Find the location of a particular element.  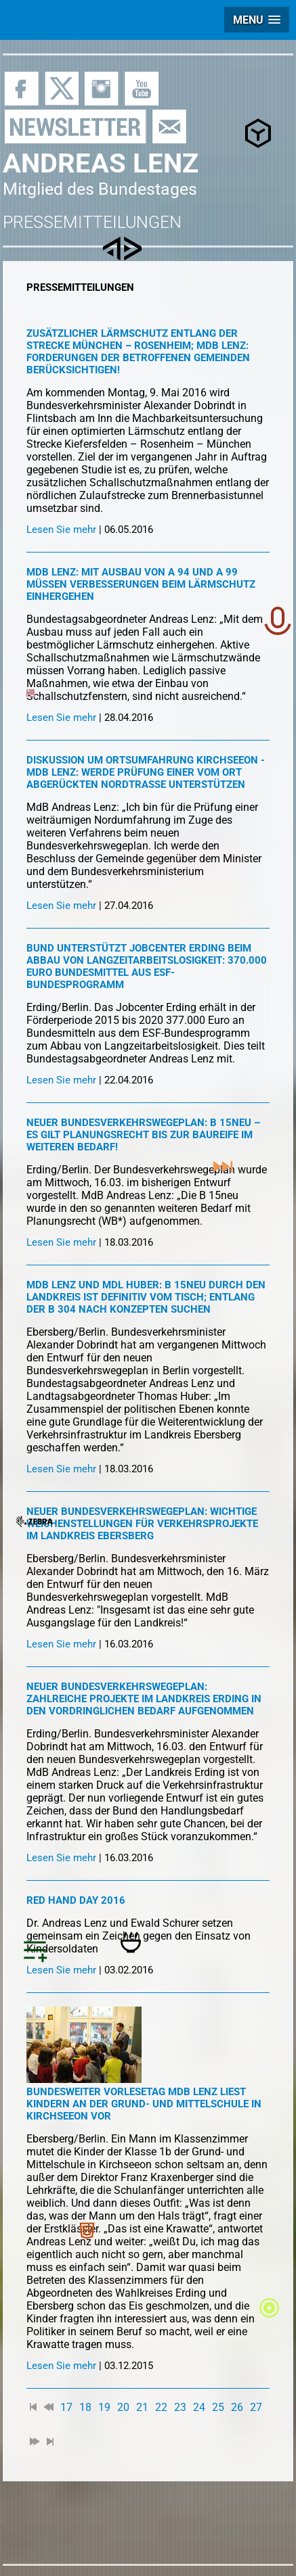

access brush or painting tools is located at coordinates (30, 693).